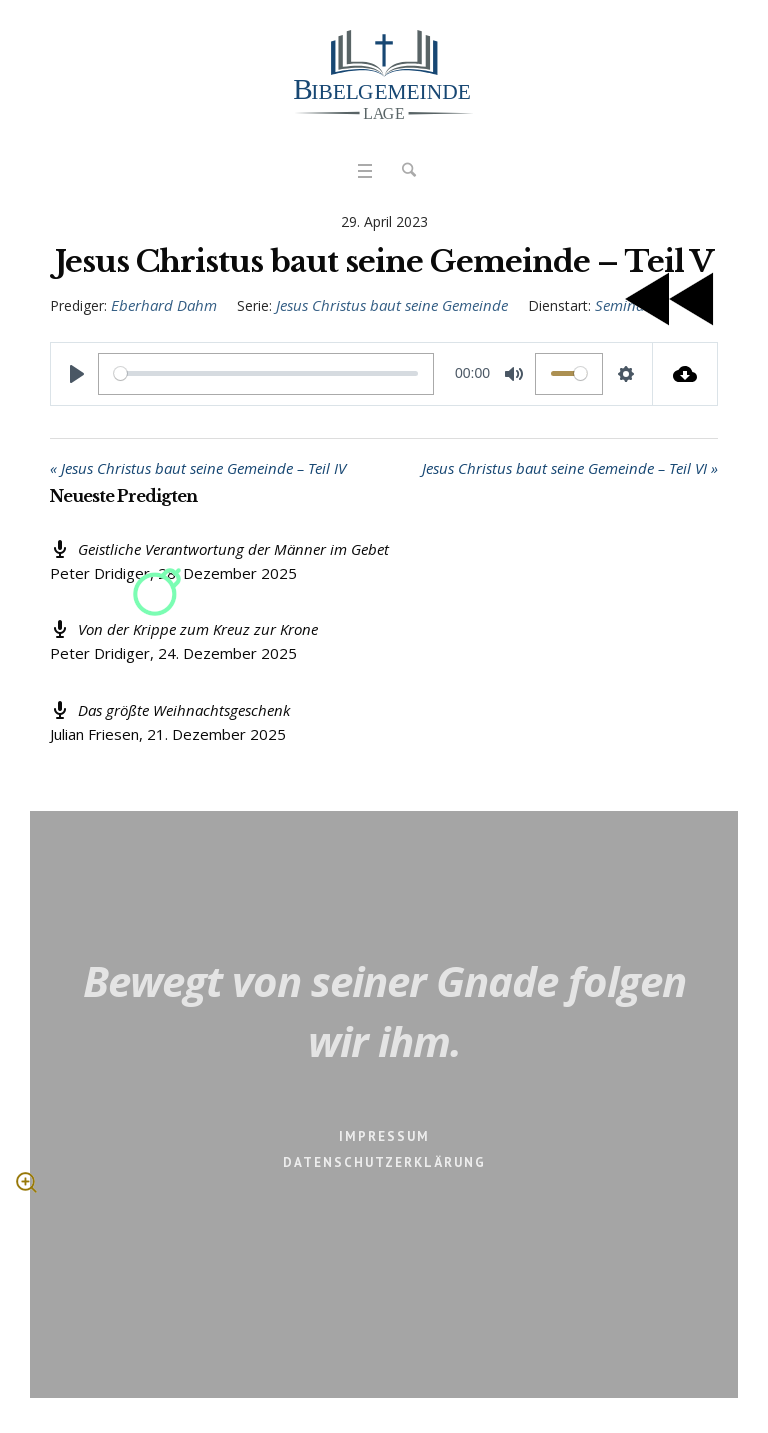  I want to click on indicates a destructive or dangerous action, so click(157, 592).